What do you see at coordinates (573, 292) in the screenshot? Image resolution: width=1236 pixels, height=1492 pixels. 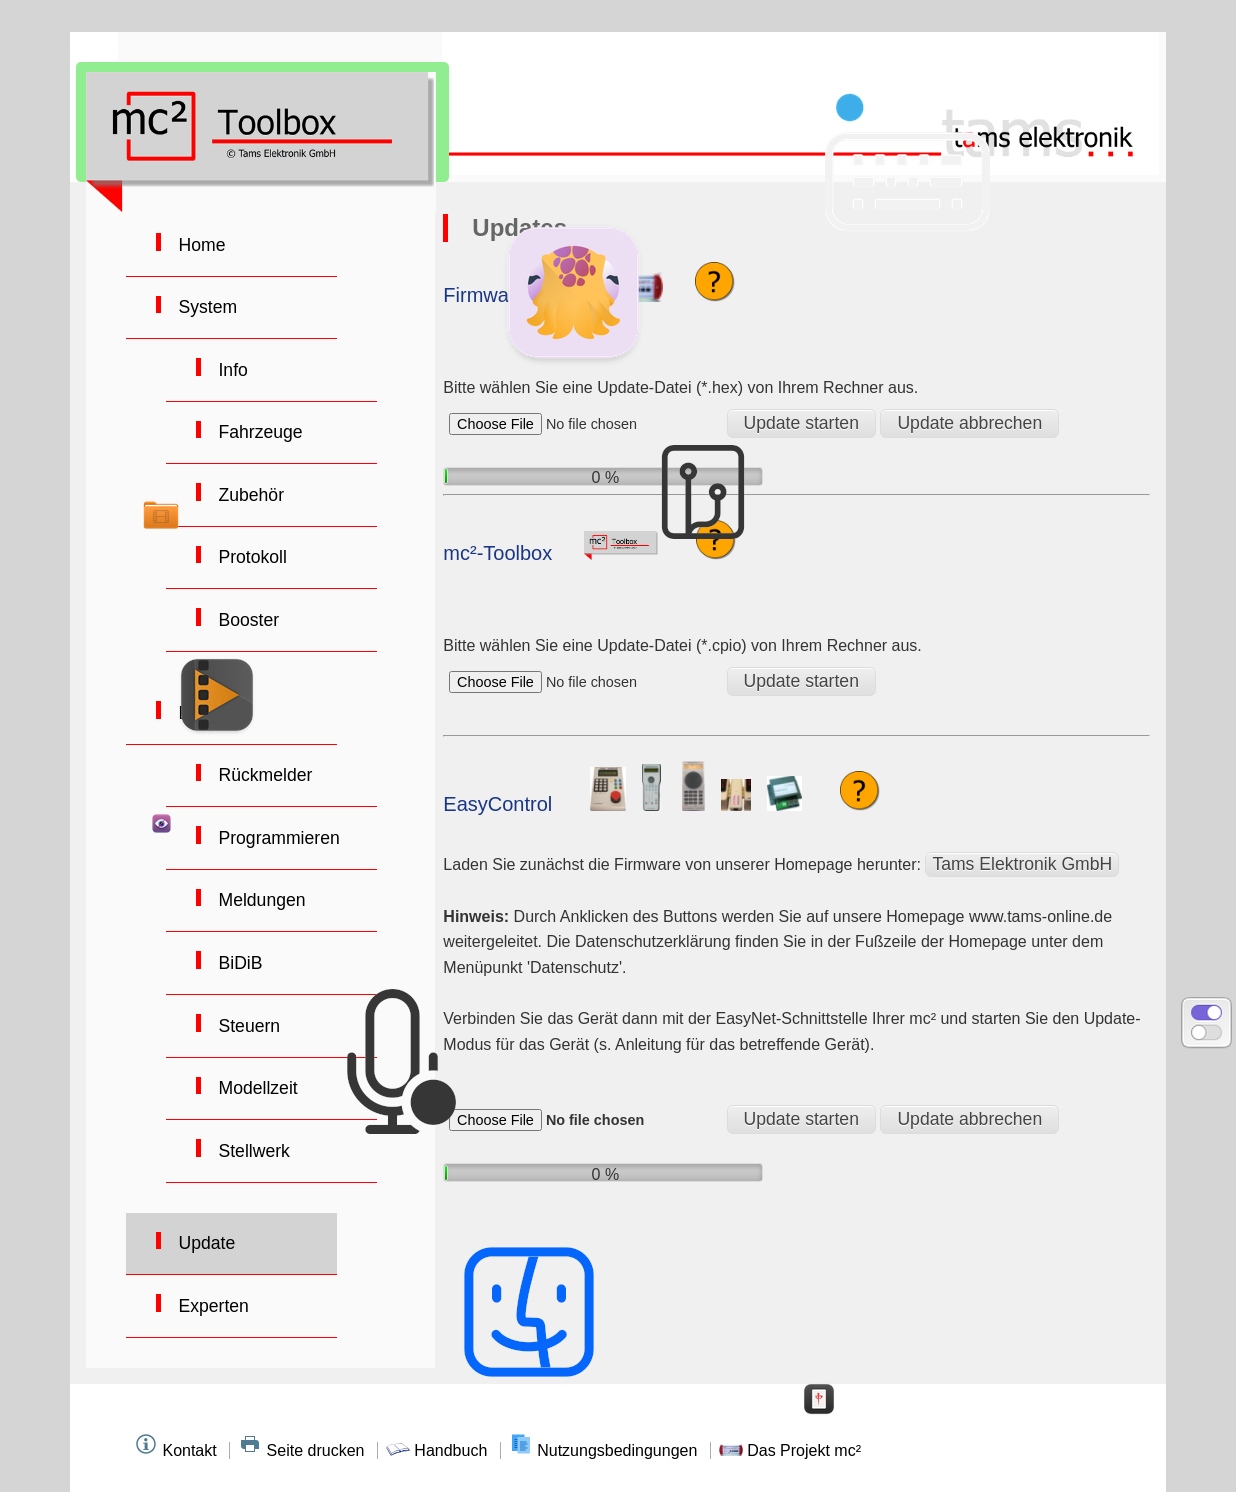 I see `open the cuttlefish icon viewer app` at bounding box center [573, 292].